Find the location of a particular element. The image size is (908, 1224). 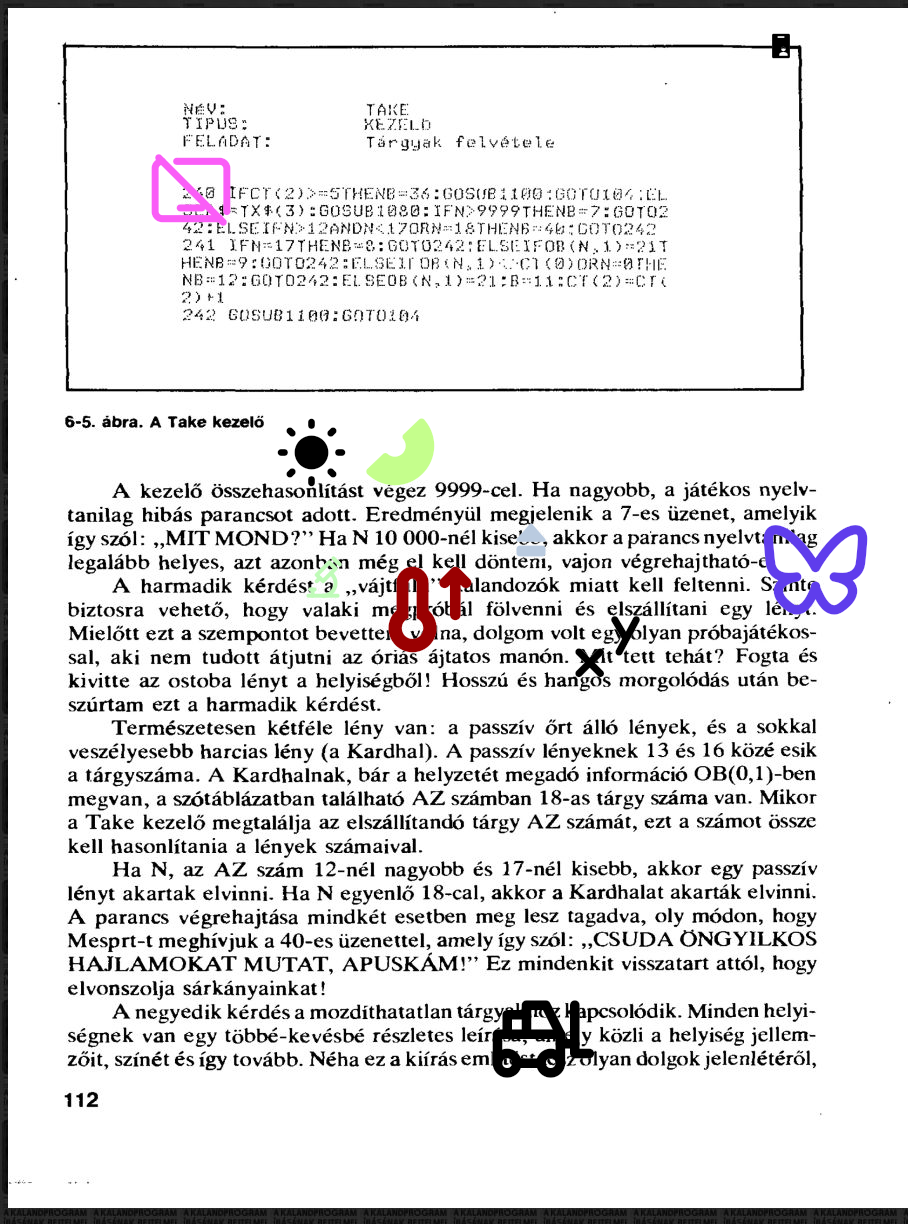

switch to light mode is located at coordinates (311, 452).